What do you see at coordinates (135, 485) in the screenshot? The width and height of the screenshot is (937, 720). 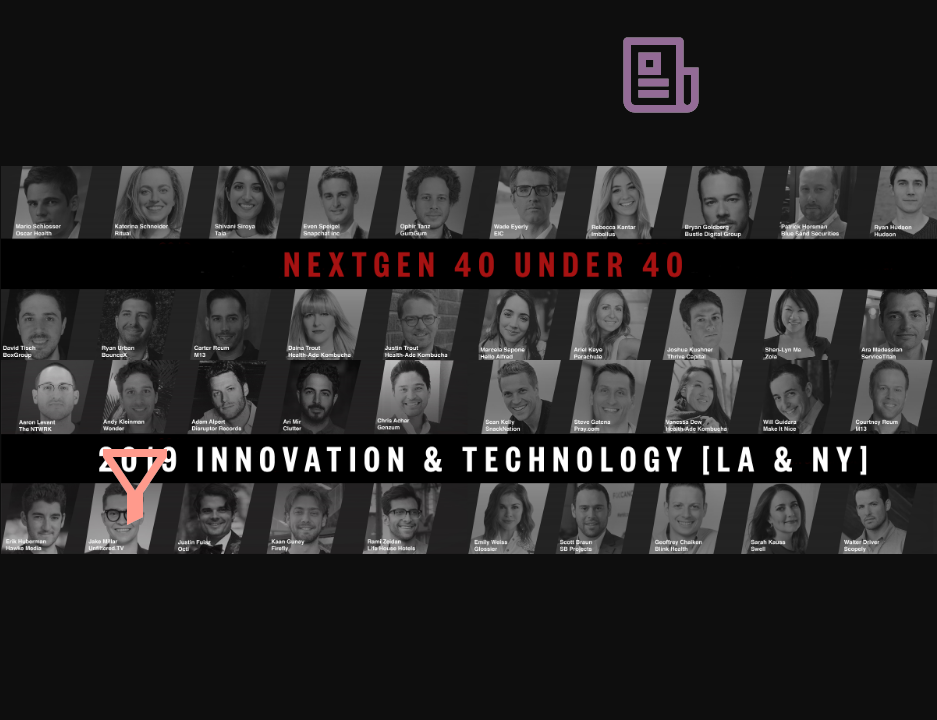 I see `filter or sort content` at bounding box center [135, 485].